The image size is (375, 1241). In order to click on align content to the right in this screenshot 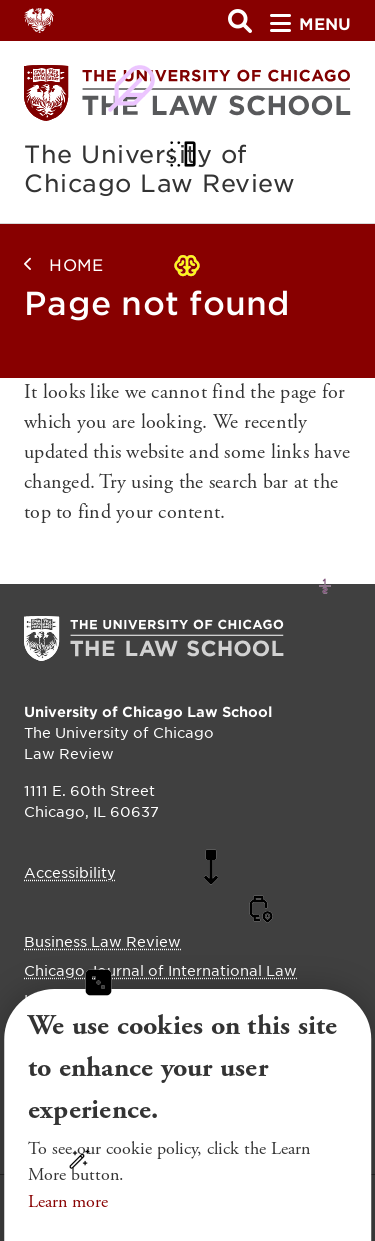, I will do `click(183, 154)`.